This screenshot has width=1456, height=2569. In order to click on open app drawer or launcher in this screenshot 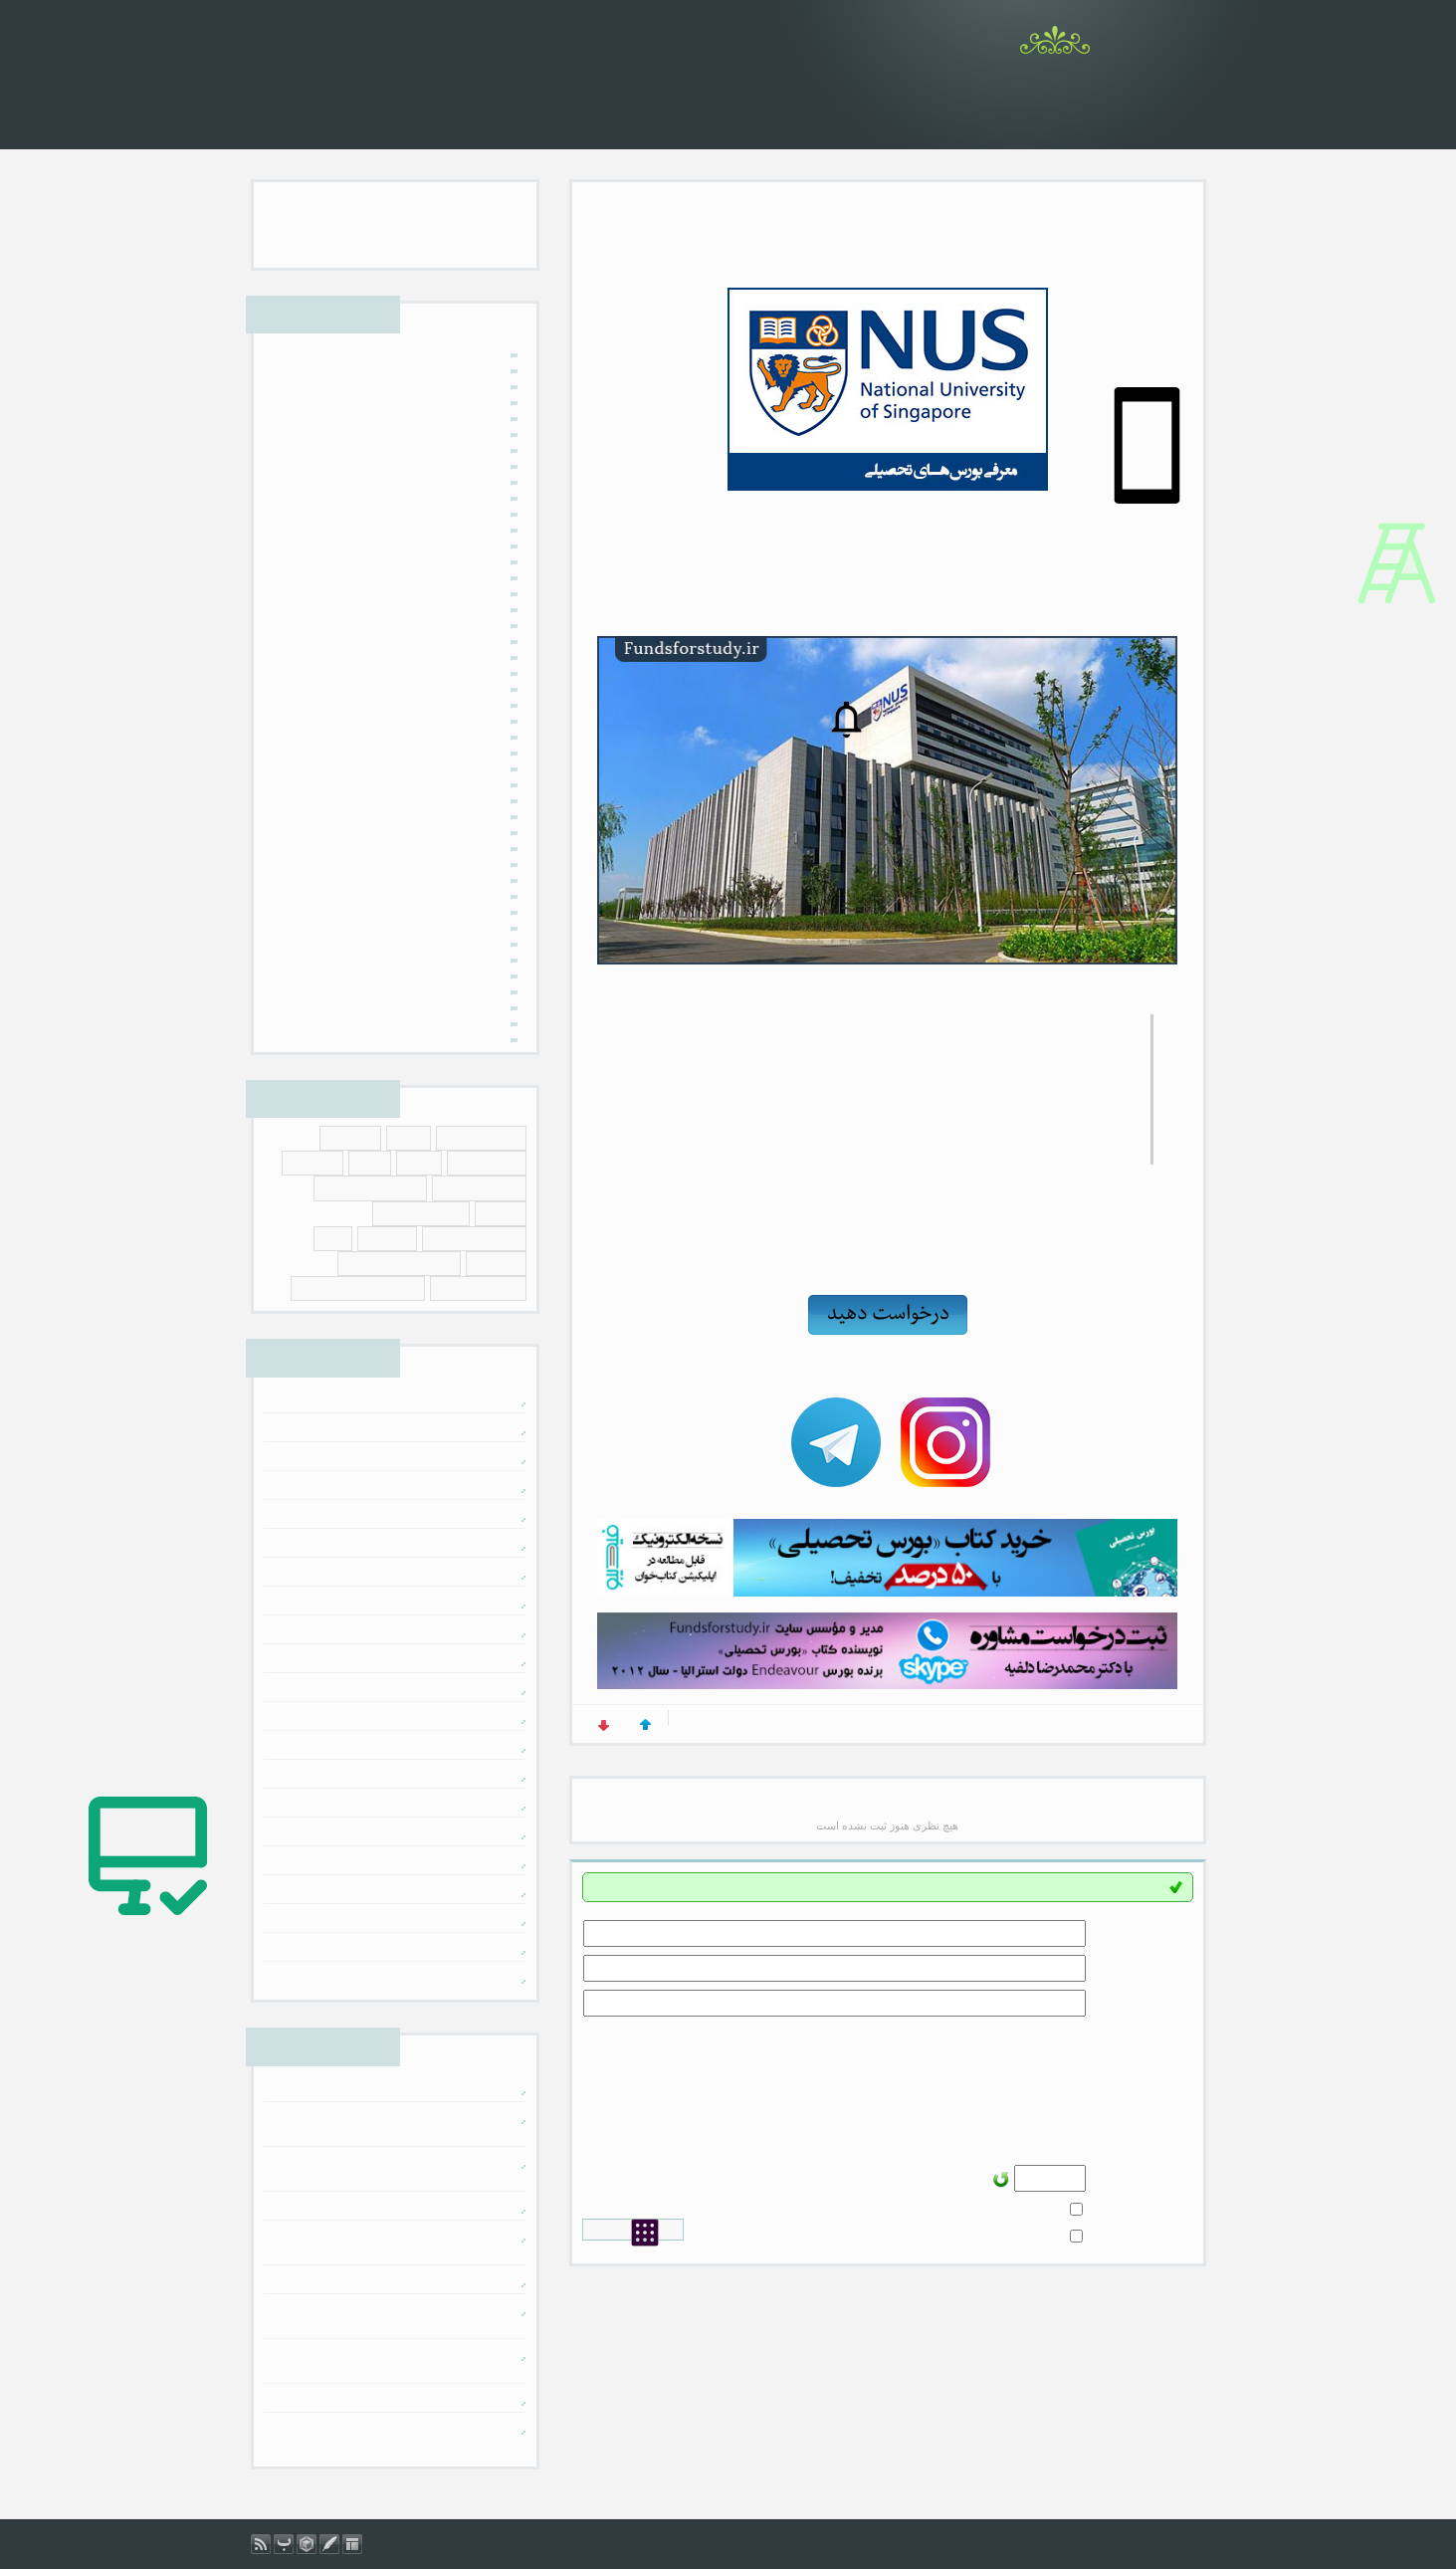, I will do `click(645, 2233)`.